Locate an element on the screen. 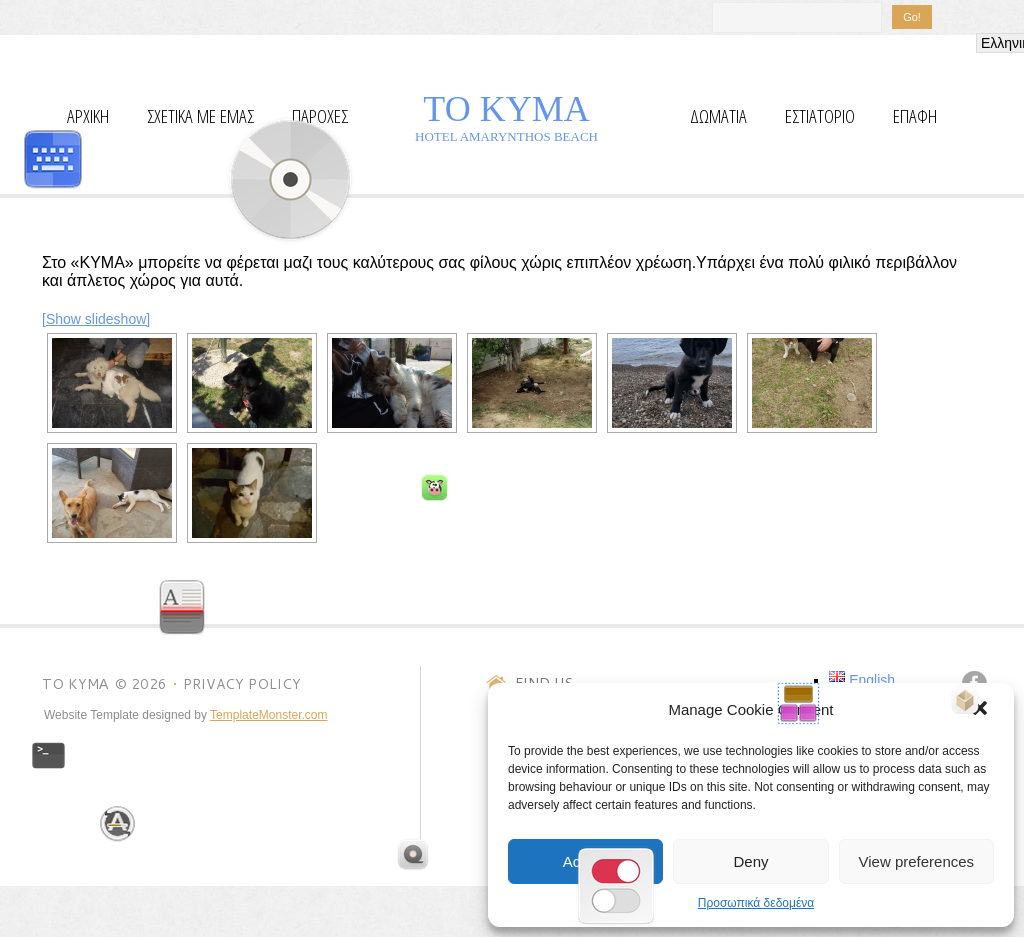 This screenshot has height=937, width=1024. open gnome tweaks settings is located at coordinates (616, 886).